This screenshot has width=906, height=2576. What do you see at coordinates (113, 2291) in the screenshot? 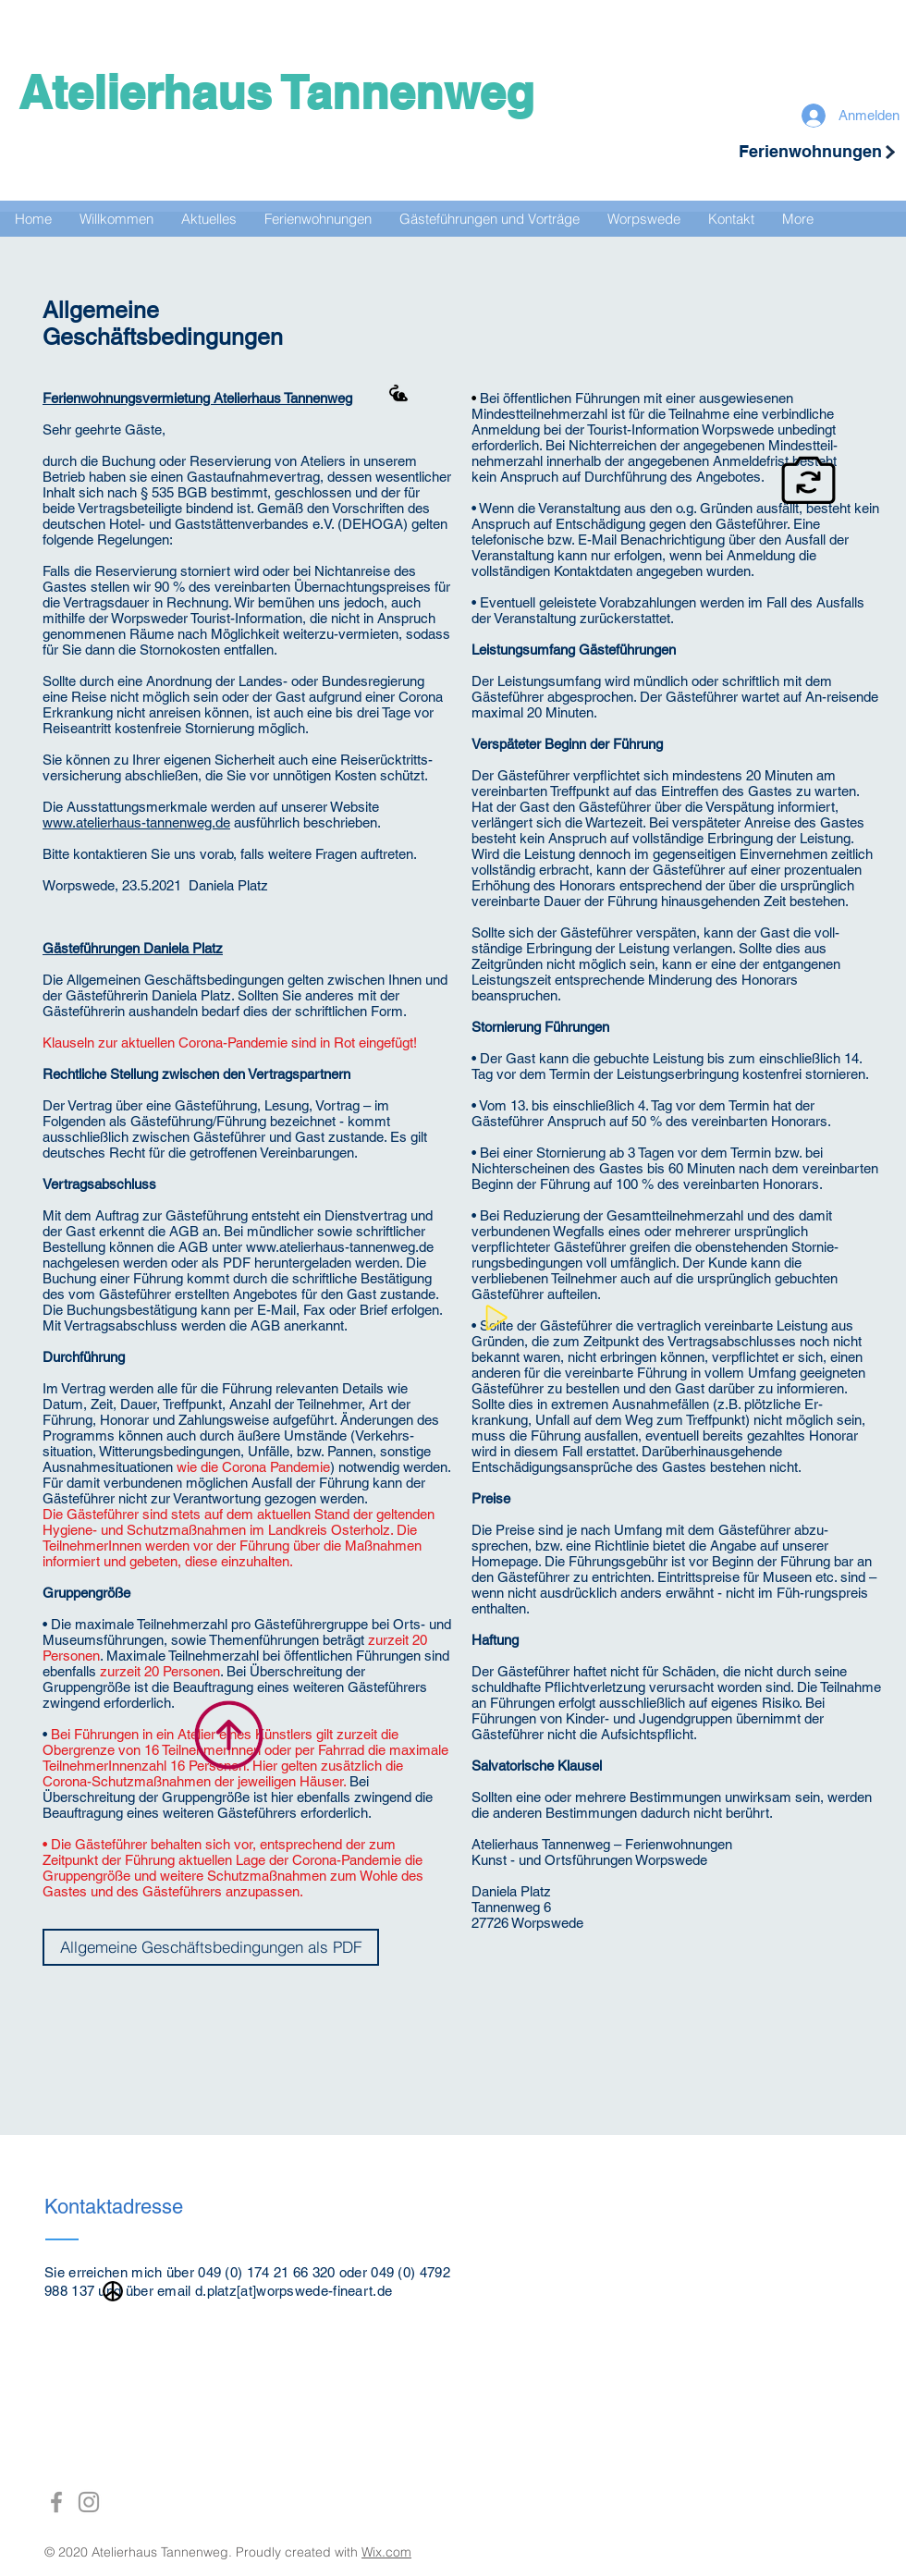
I see `peace or anti-war symbol indicator` at bounding box center [113, 2291].